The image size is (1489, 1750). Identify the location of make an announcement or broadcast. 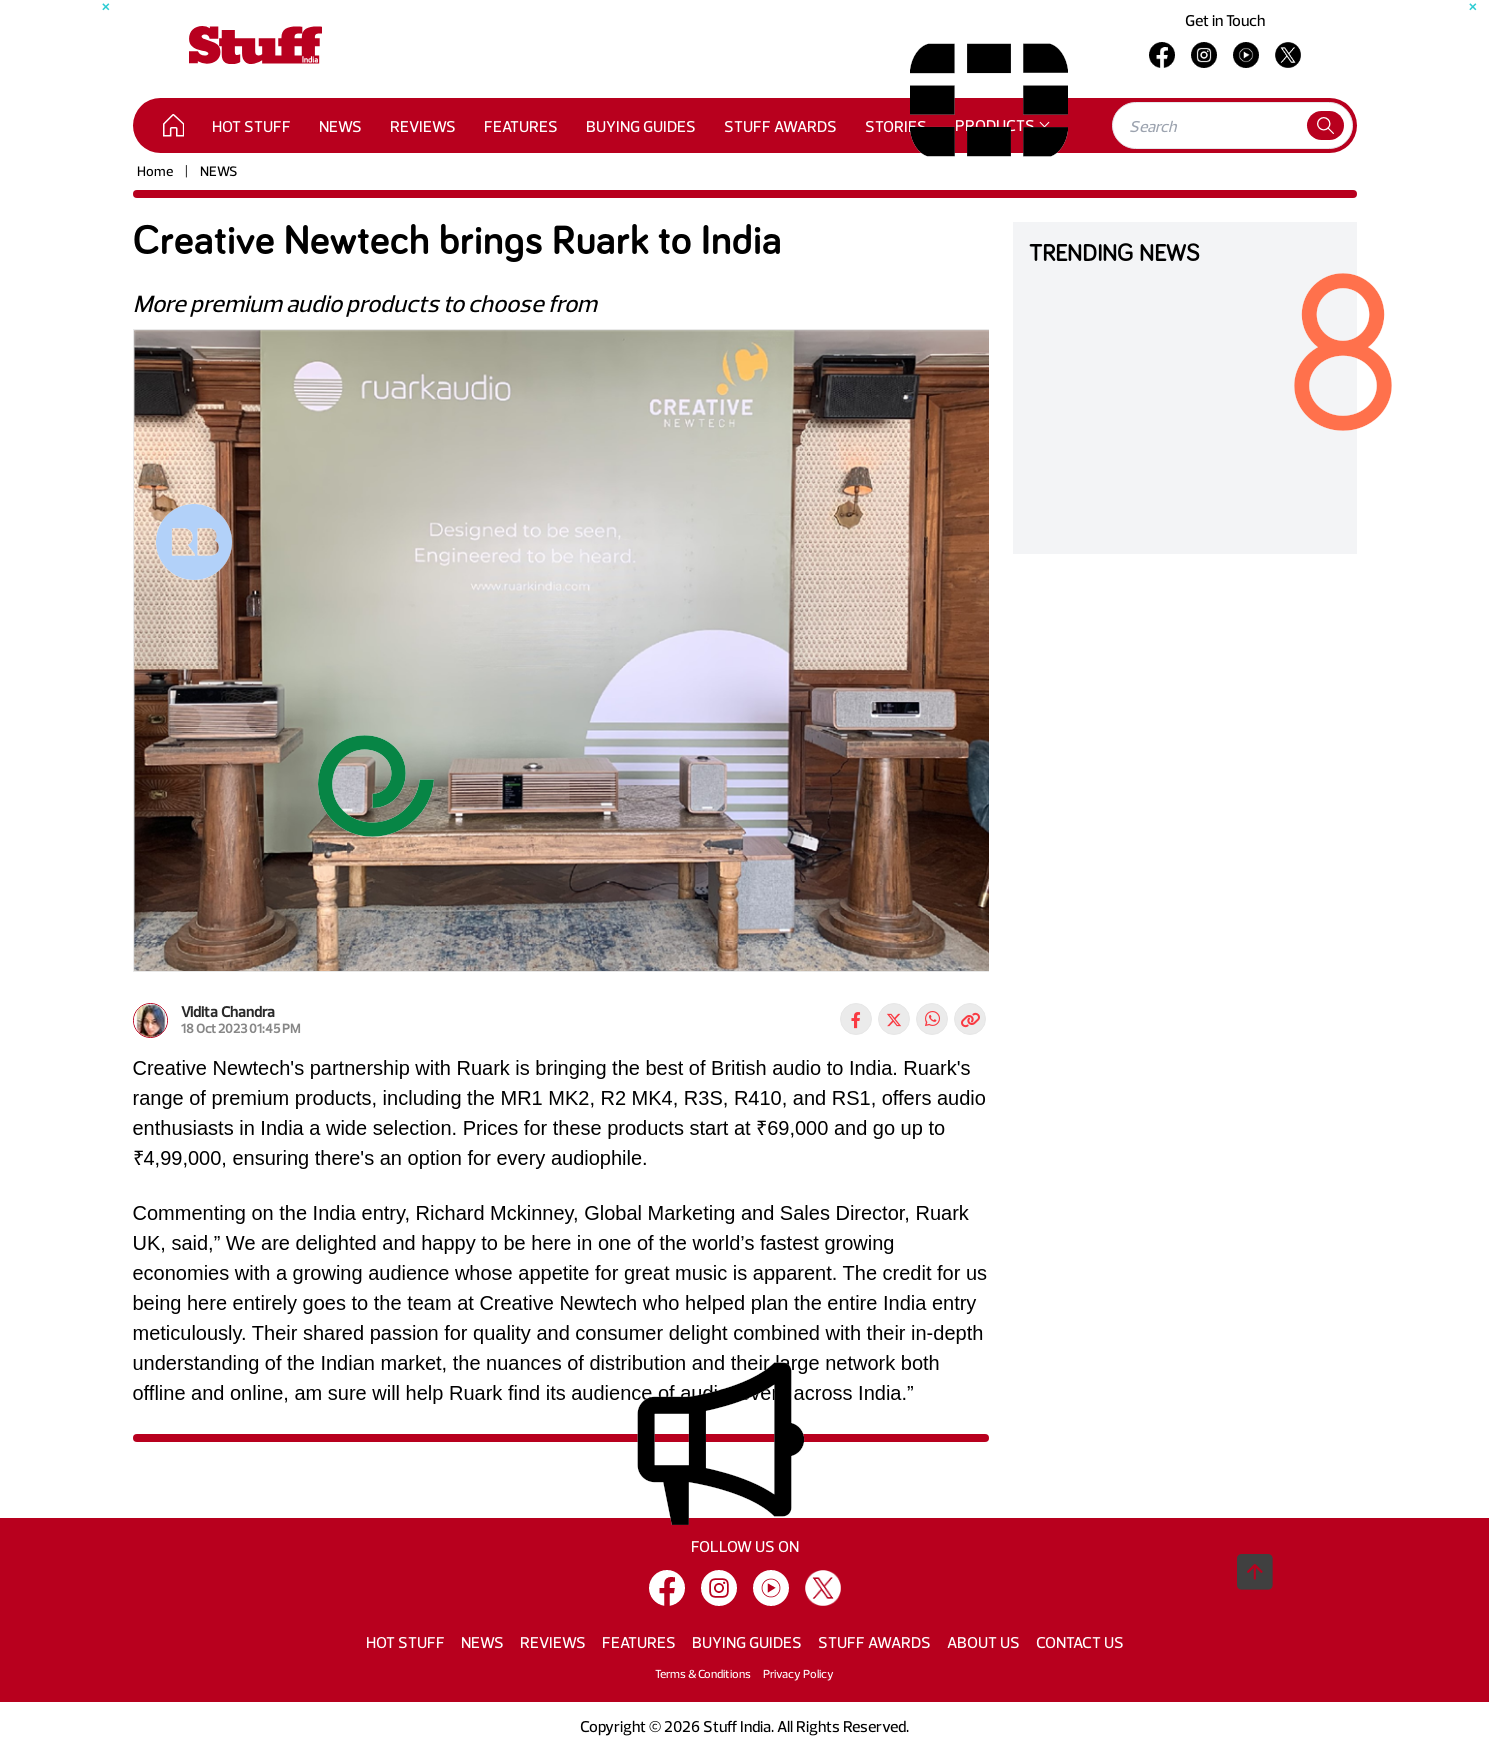
(714, 1439).